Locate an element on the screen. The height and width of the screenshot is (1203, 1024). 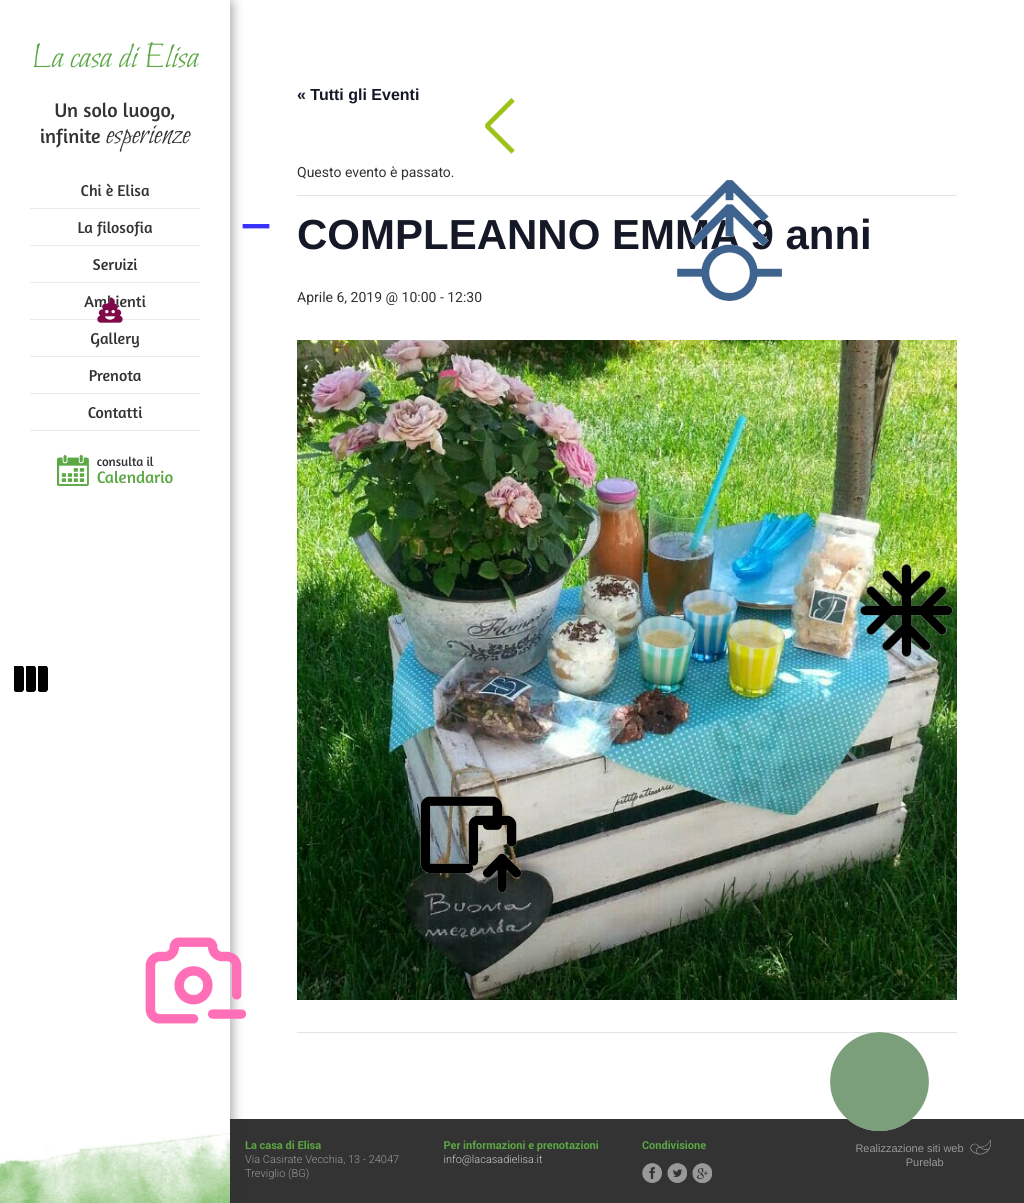
toggle air conditioning or cooling settings is located at coordinates (906, 610).